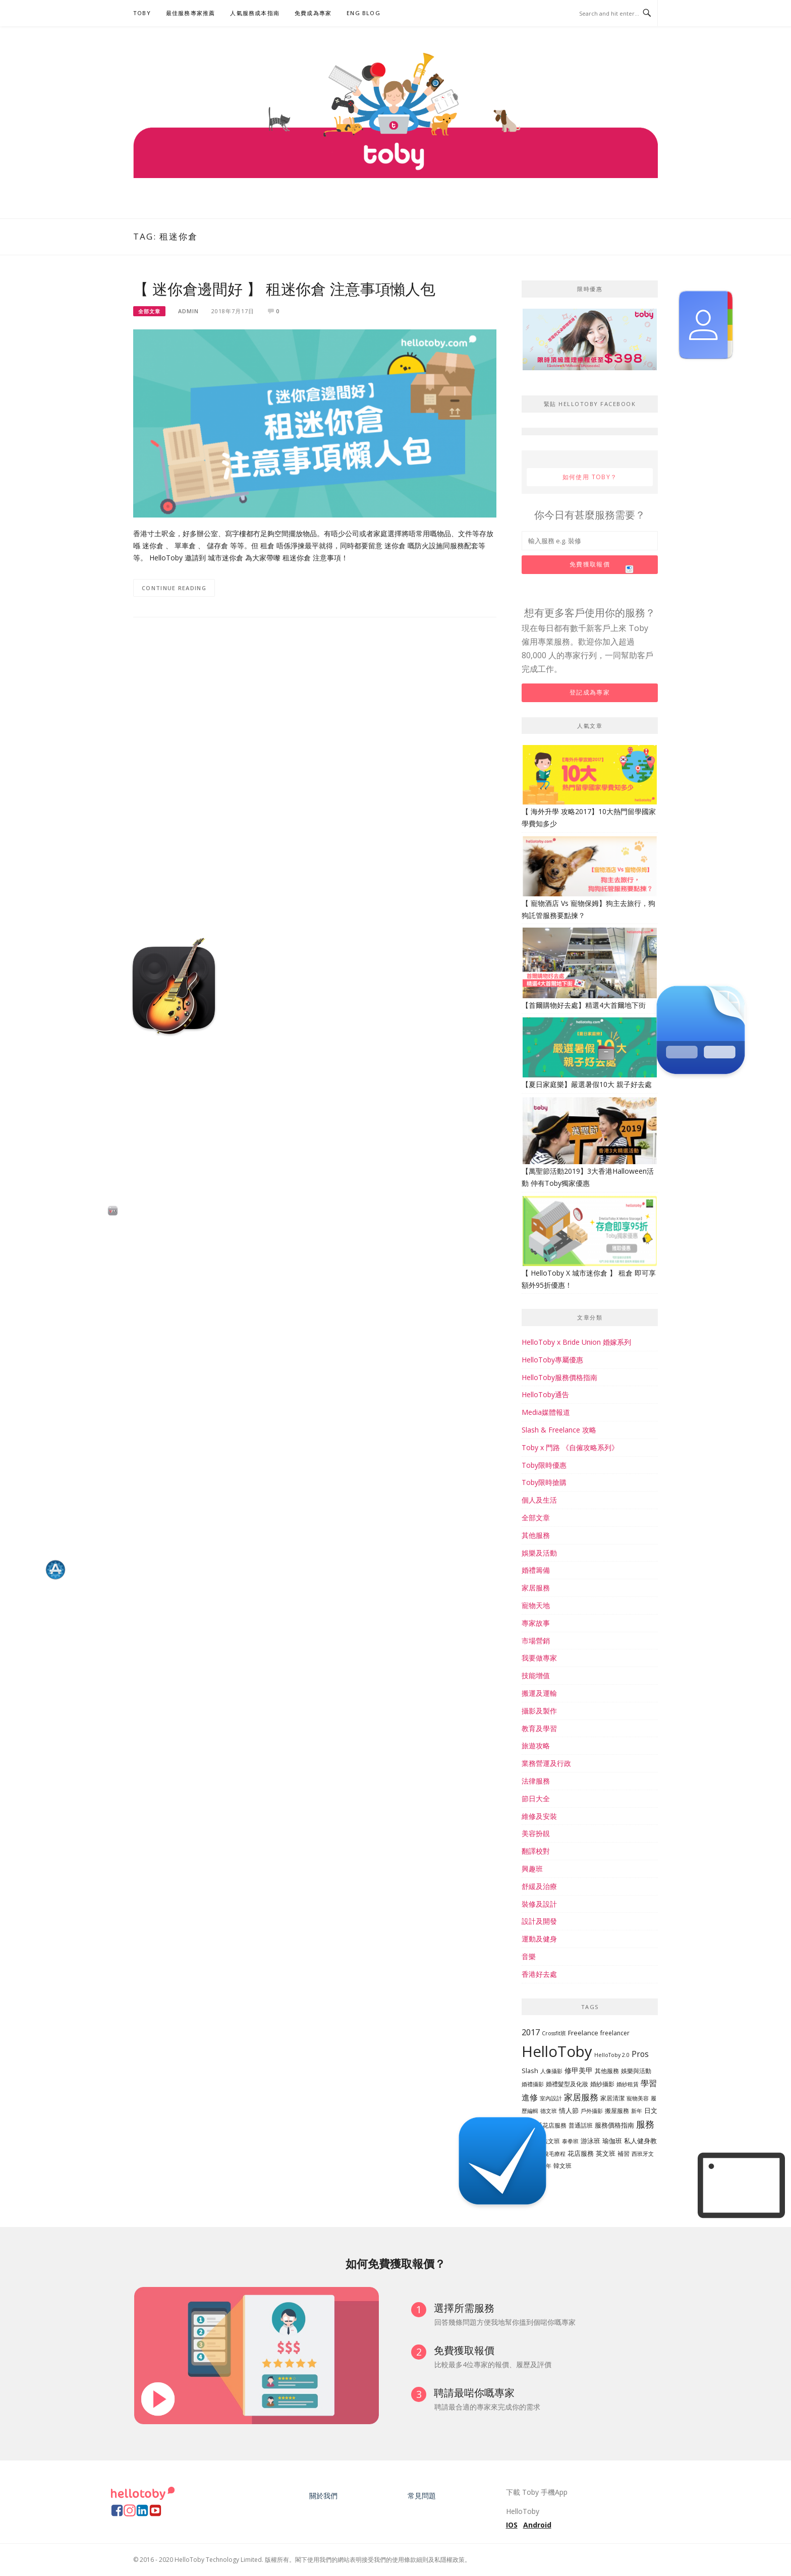 This screenshot has width=791, height=2576. What do you see at coordinates (741, 2185) in the screenshot?
I see `indicates tablet device connected` at bounding box center [741, 2185].